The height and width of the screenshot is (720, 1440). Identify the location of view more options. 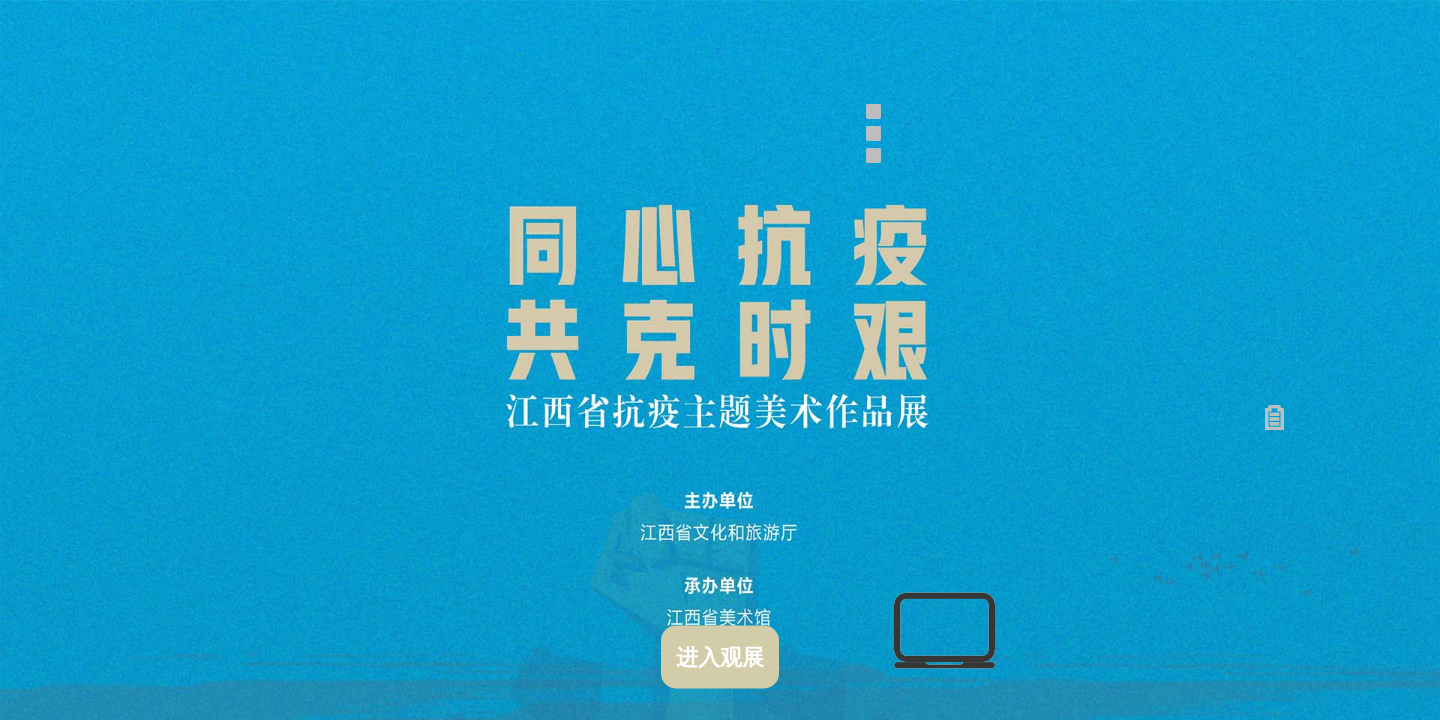
(873, 133).